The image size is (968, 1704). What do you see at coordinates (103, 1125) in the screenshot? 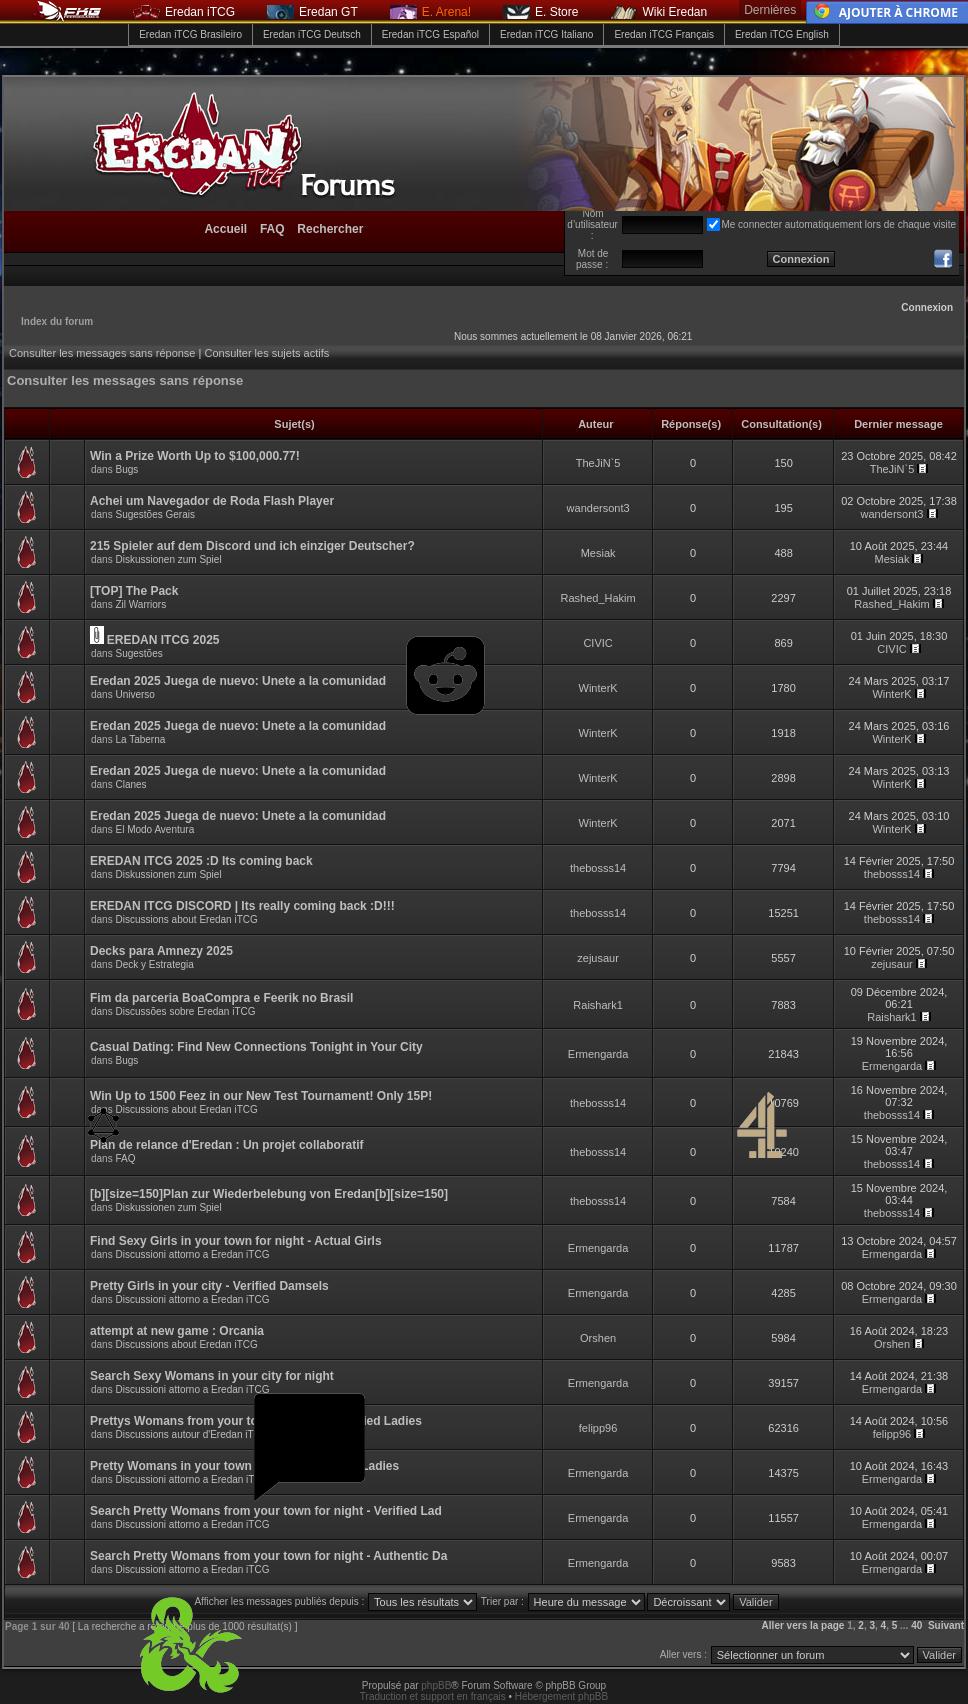
I see `graphql api or technology indicator` at bounding box center [103, 1125].